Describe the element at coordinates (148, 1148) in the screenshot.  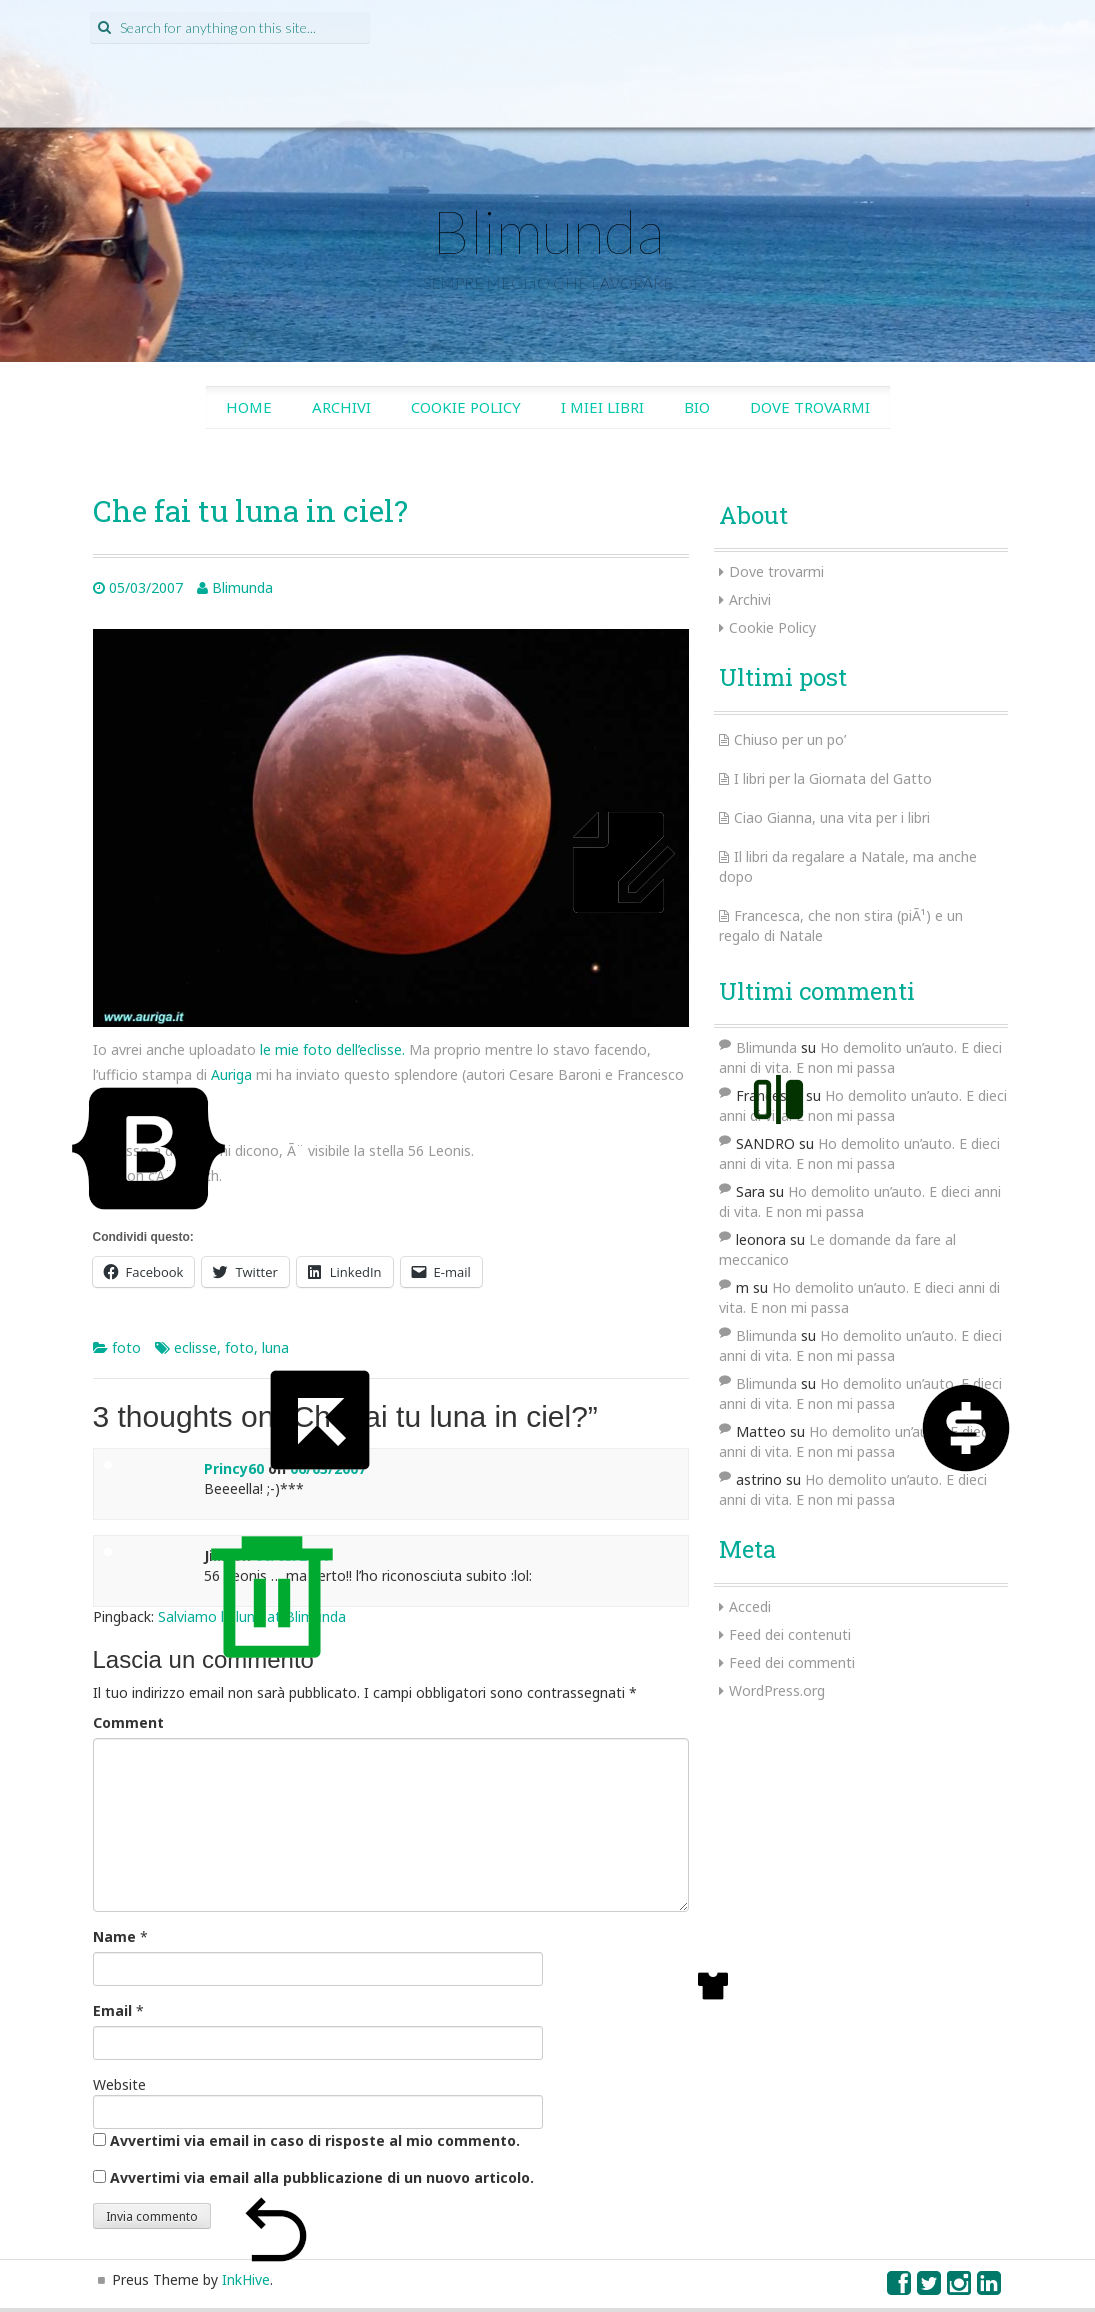
I see `bootstrap framework logo` at that location.